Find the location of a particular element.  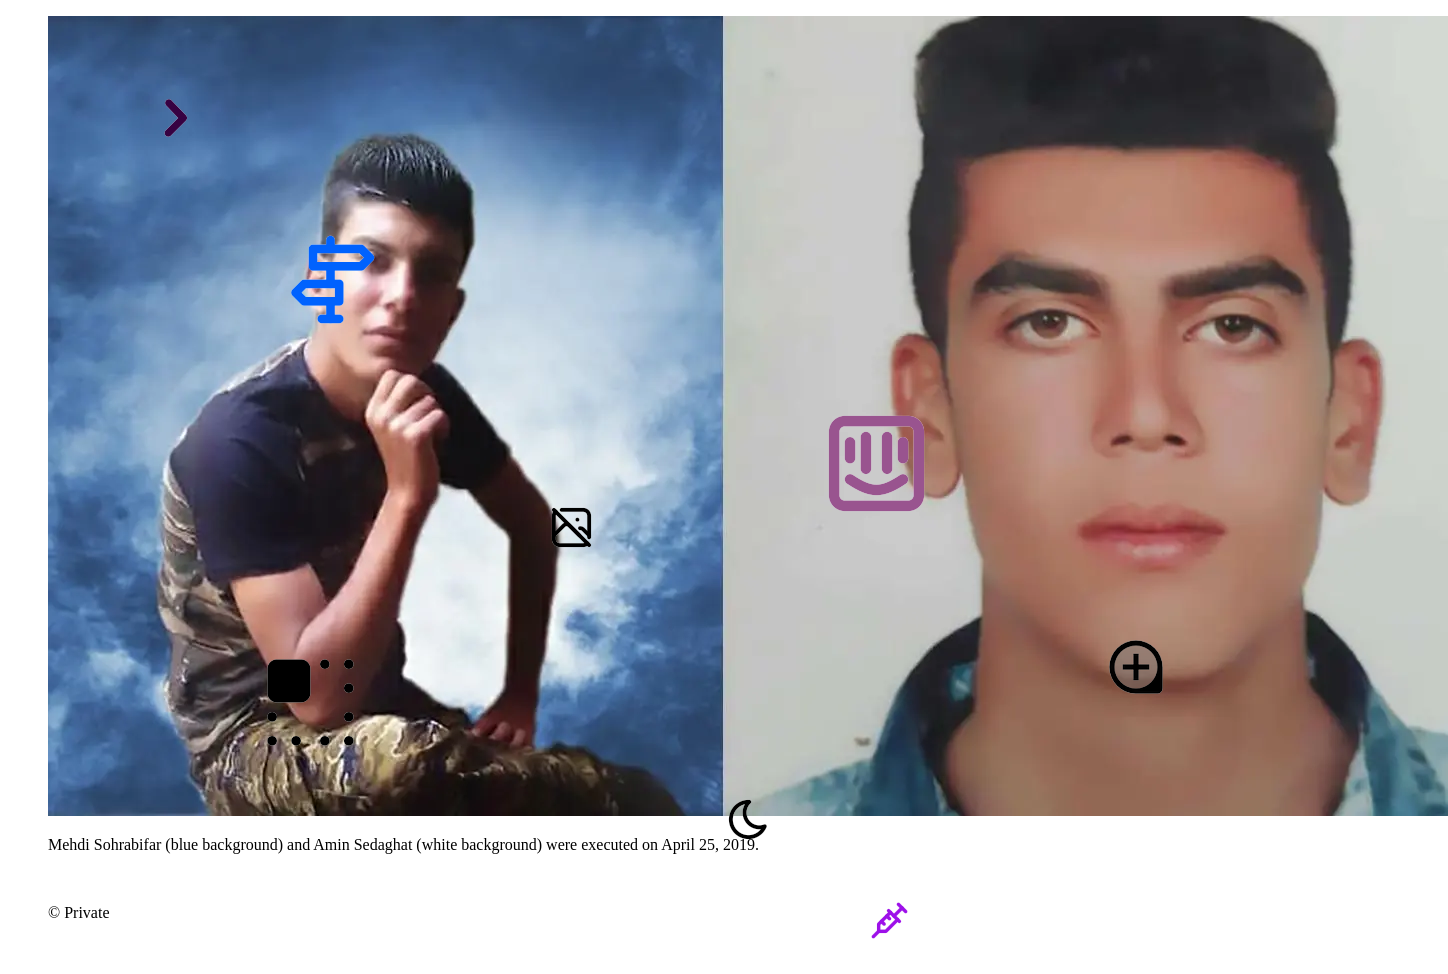

add a new image or photo is located at coordinates (1136, 667).